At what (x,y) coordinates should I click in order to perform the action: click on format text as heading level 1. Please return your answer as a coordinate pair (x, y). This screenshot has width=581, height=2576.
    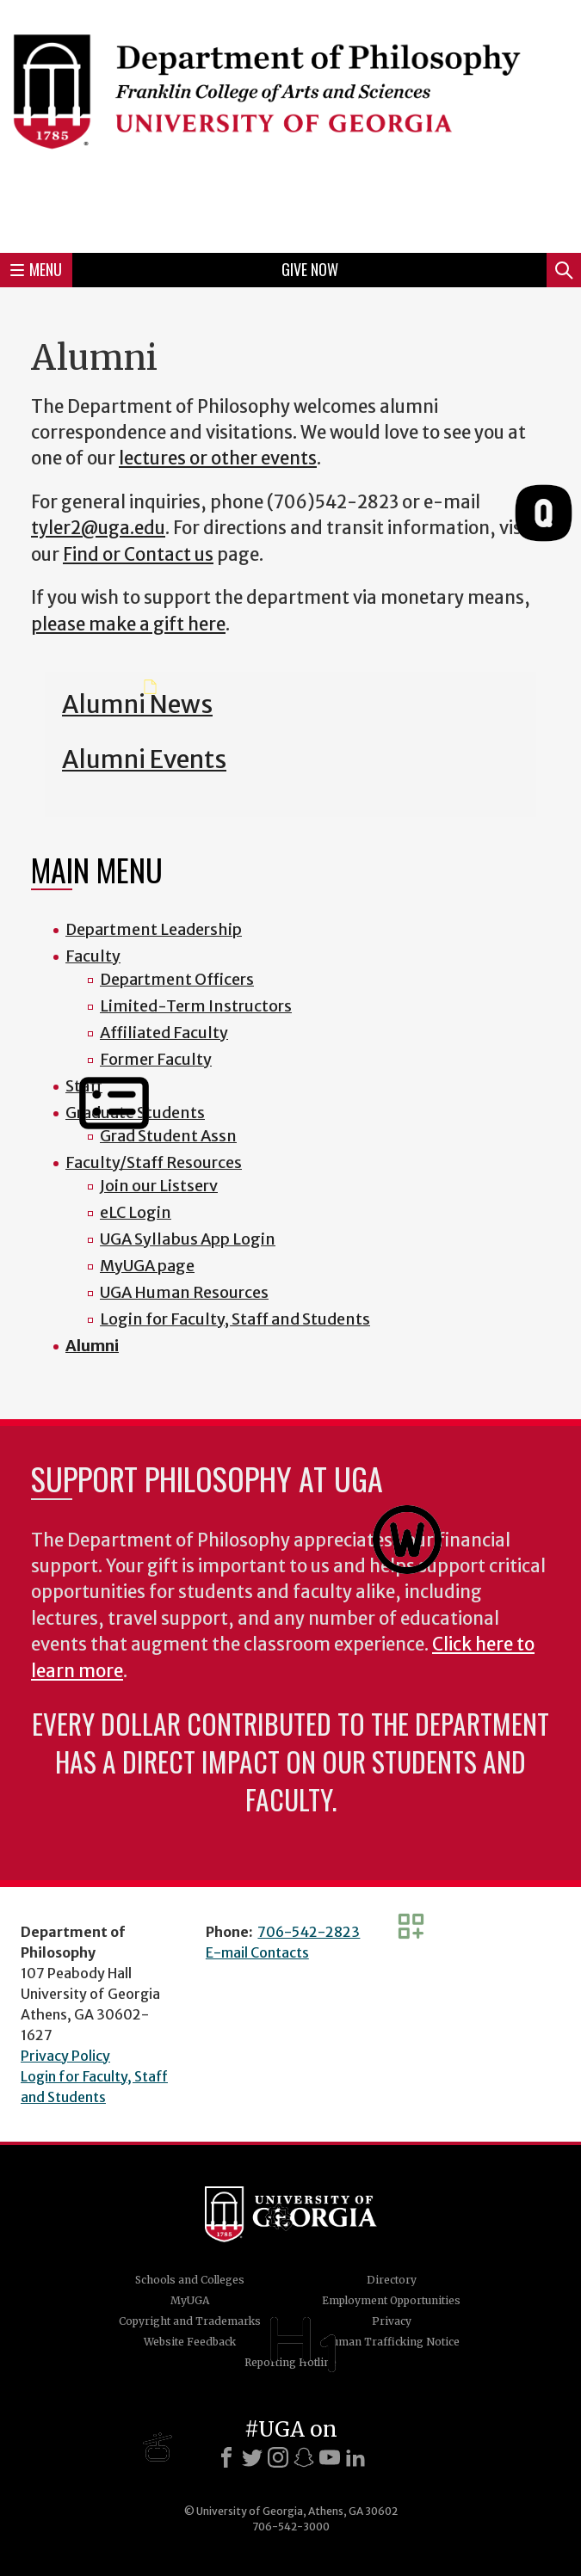
    Looking at the image, I should click on (301, 2343).